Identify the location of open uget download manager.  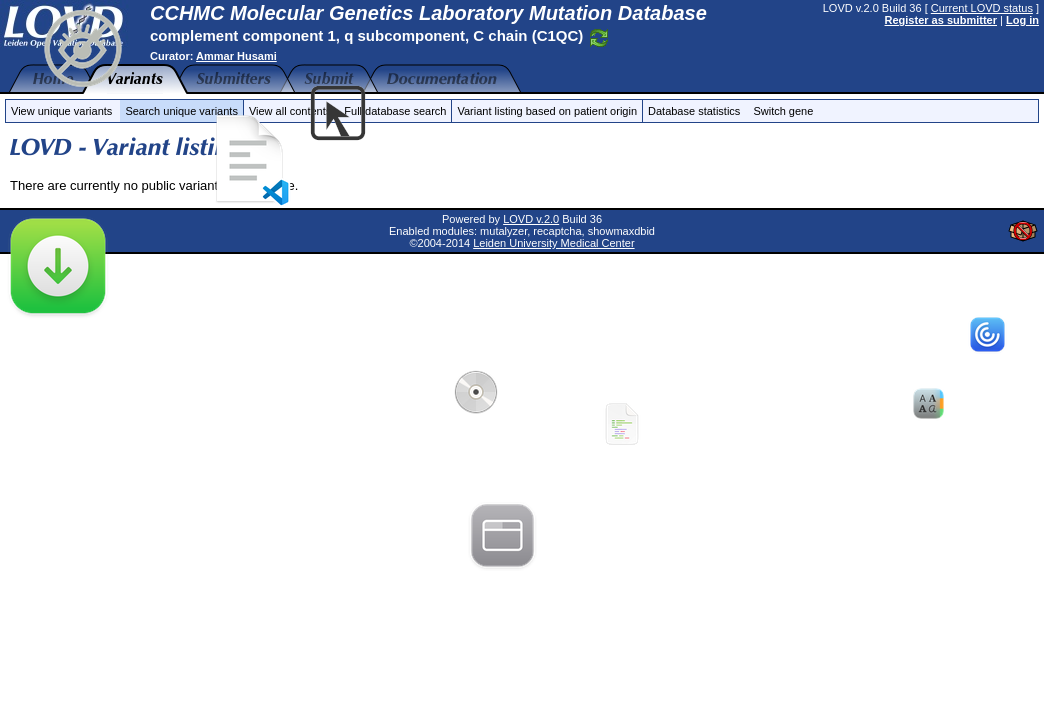
(58, 266).